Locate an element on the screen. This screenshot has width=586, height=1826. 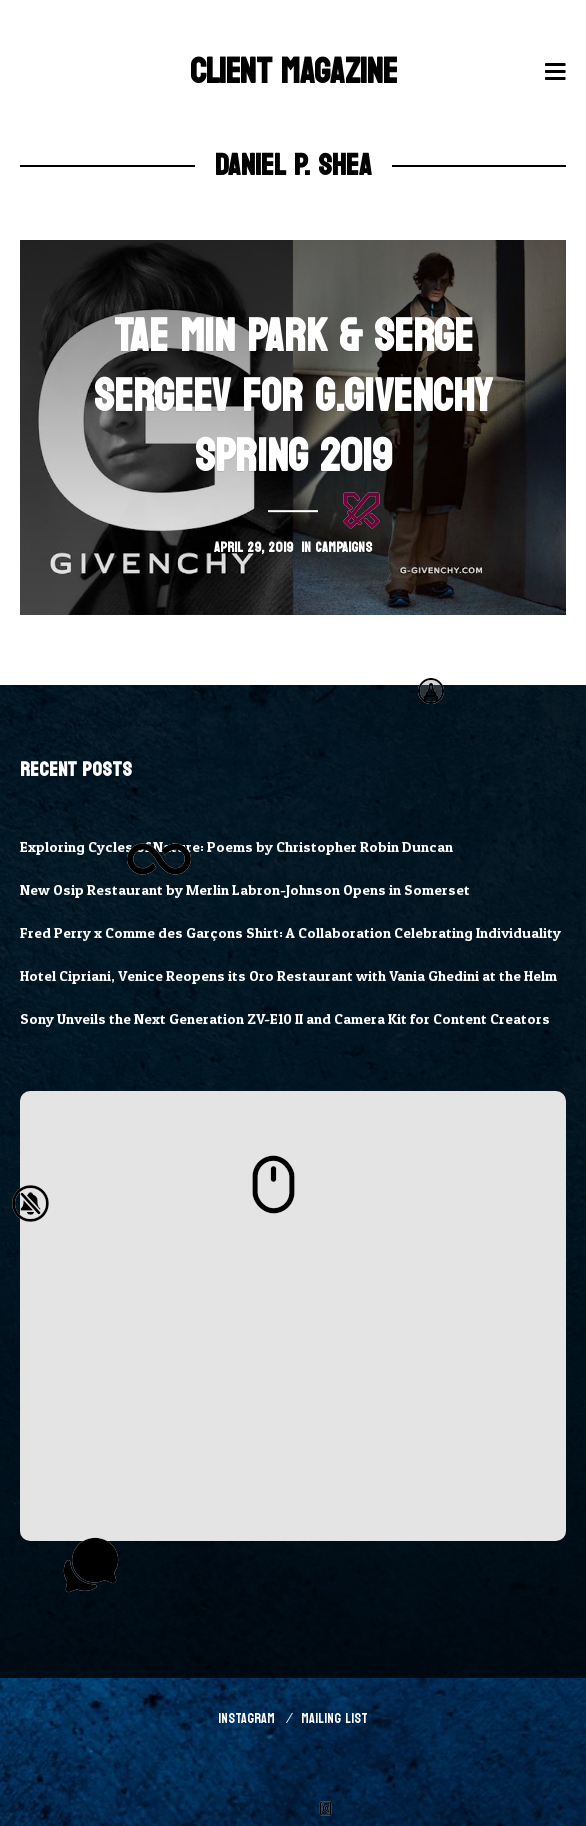
select marker or highlighter tool is located at coordinates (431, 691).